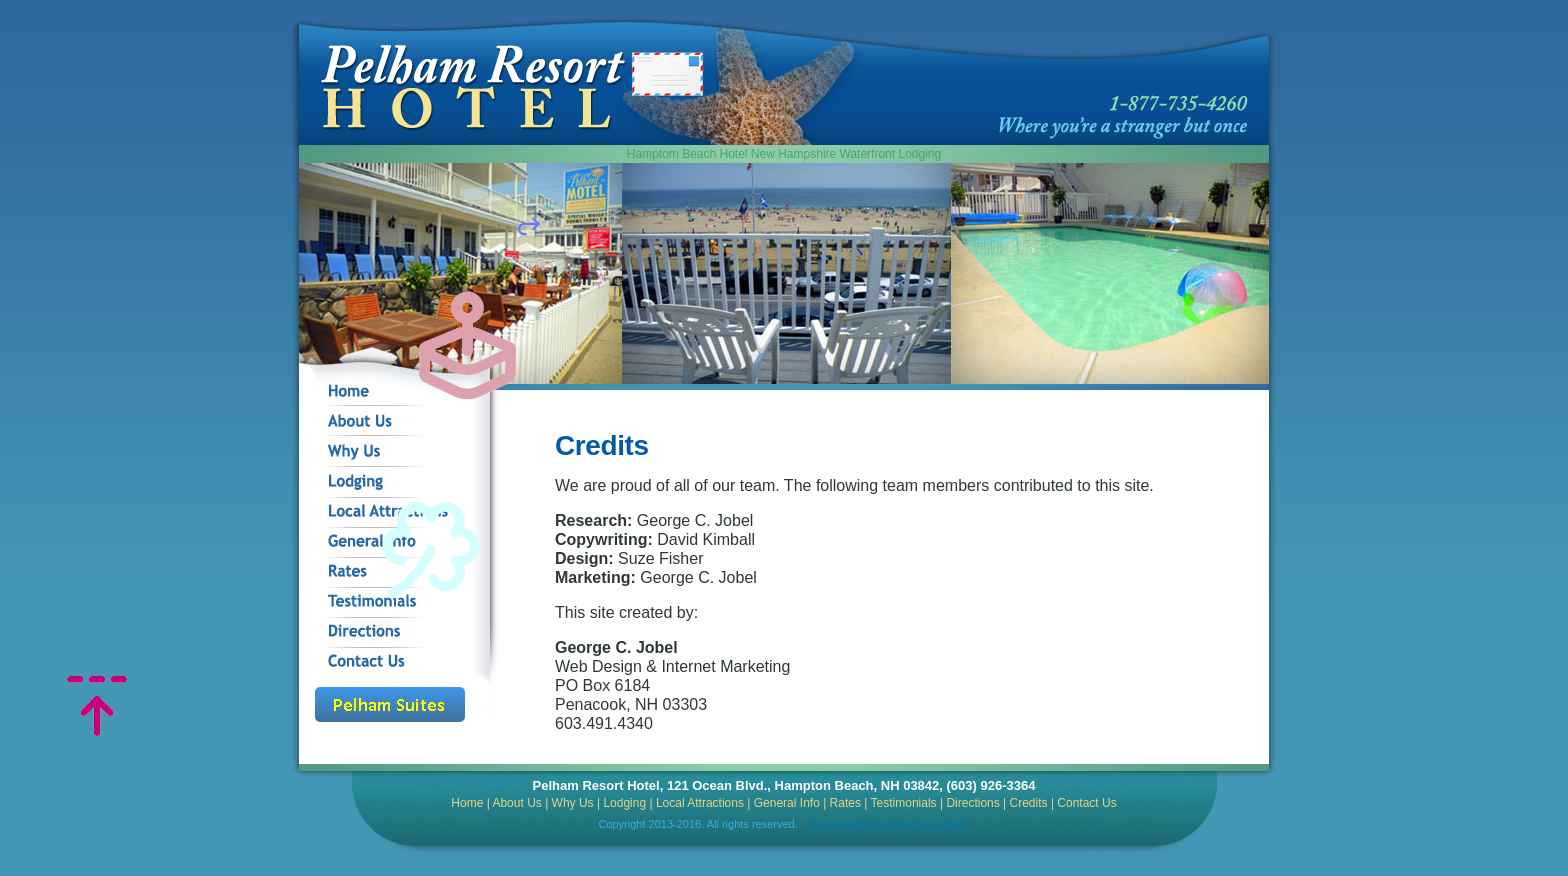  I want to click on access your inbox or email, so click(667, 74).